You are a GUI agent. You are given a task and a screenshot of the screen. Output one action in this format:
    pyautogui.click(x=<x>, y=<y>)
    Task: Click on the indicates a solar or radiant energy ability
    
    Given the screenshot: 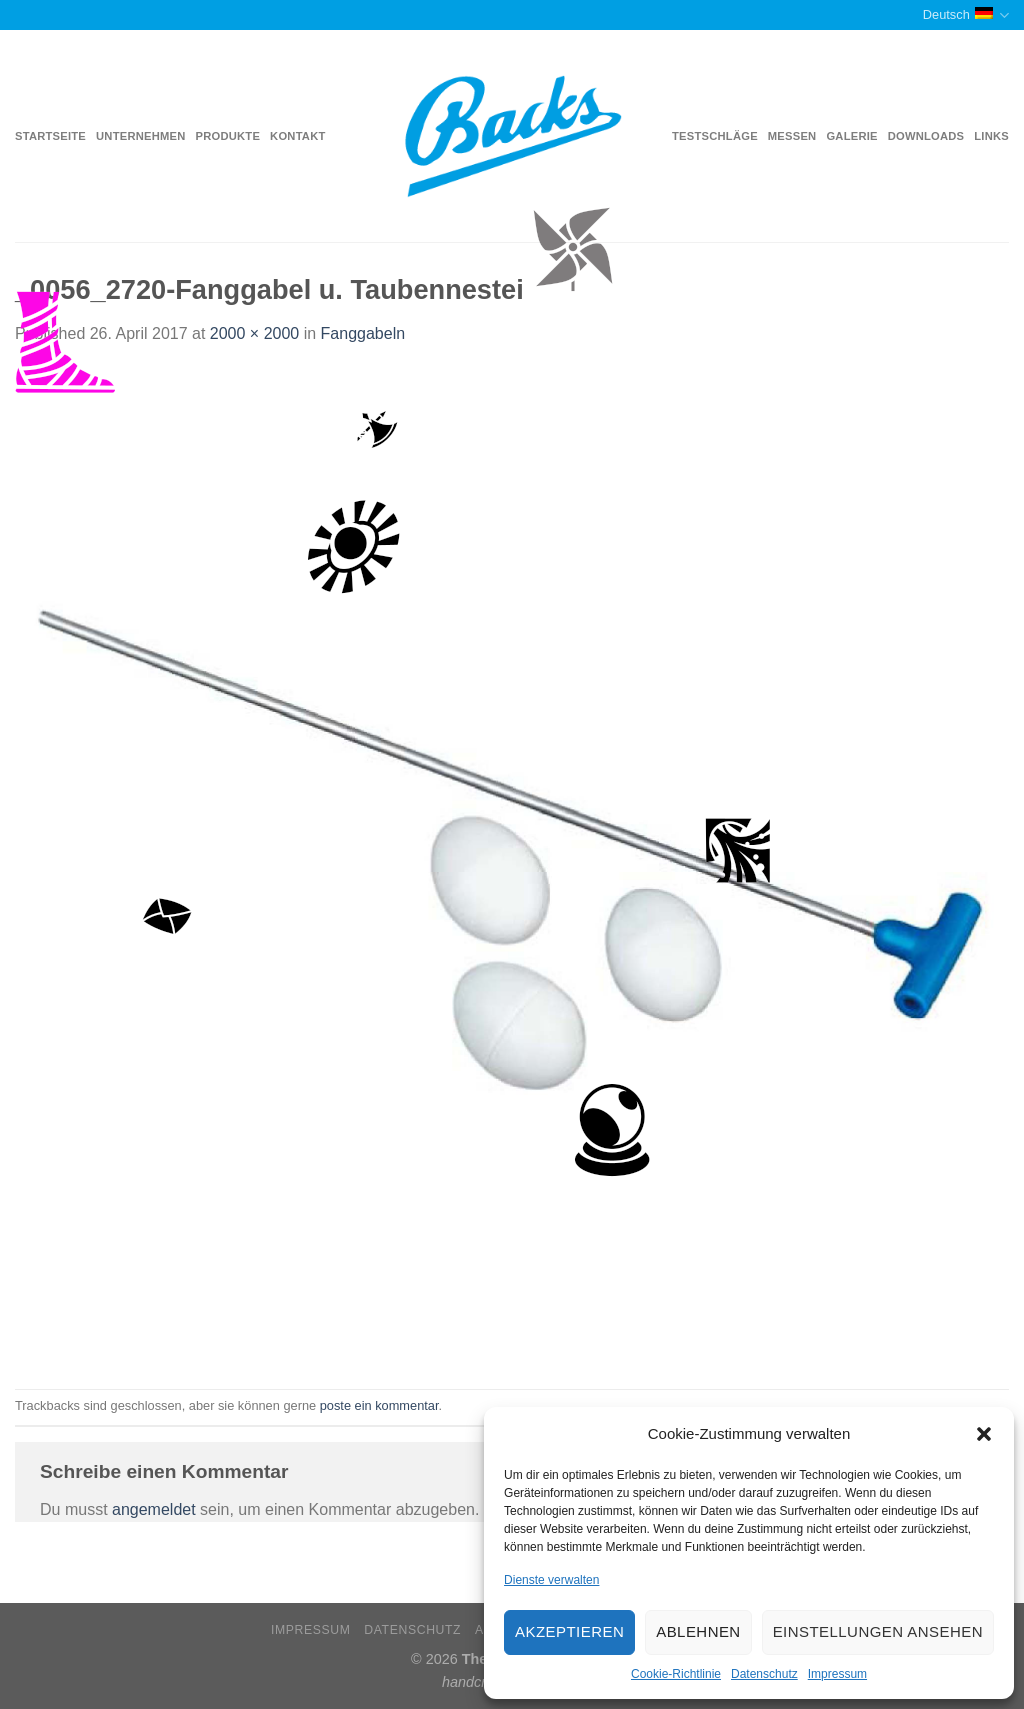 What is the action you would take?
    pyautogui.click(x=354, y=546)
    